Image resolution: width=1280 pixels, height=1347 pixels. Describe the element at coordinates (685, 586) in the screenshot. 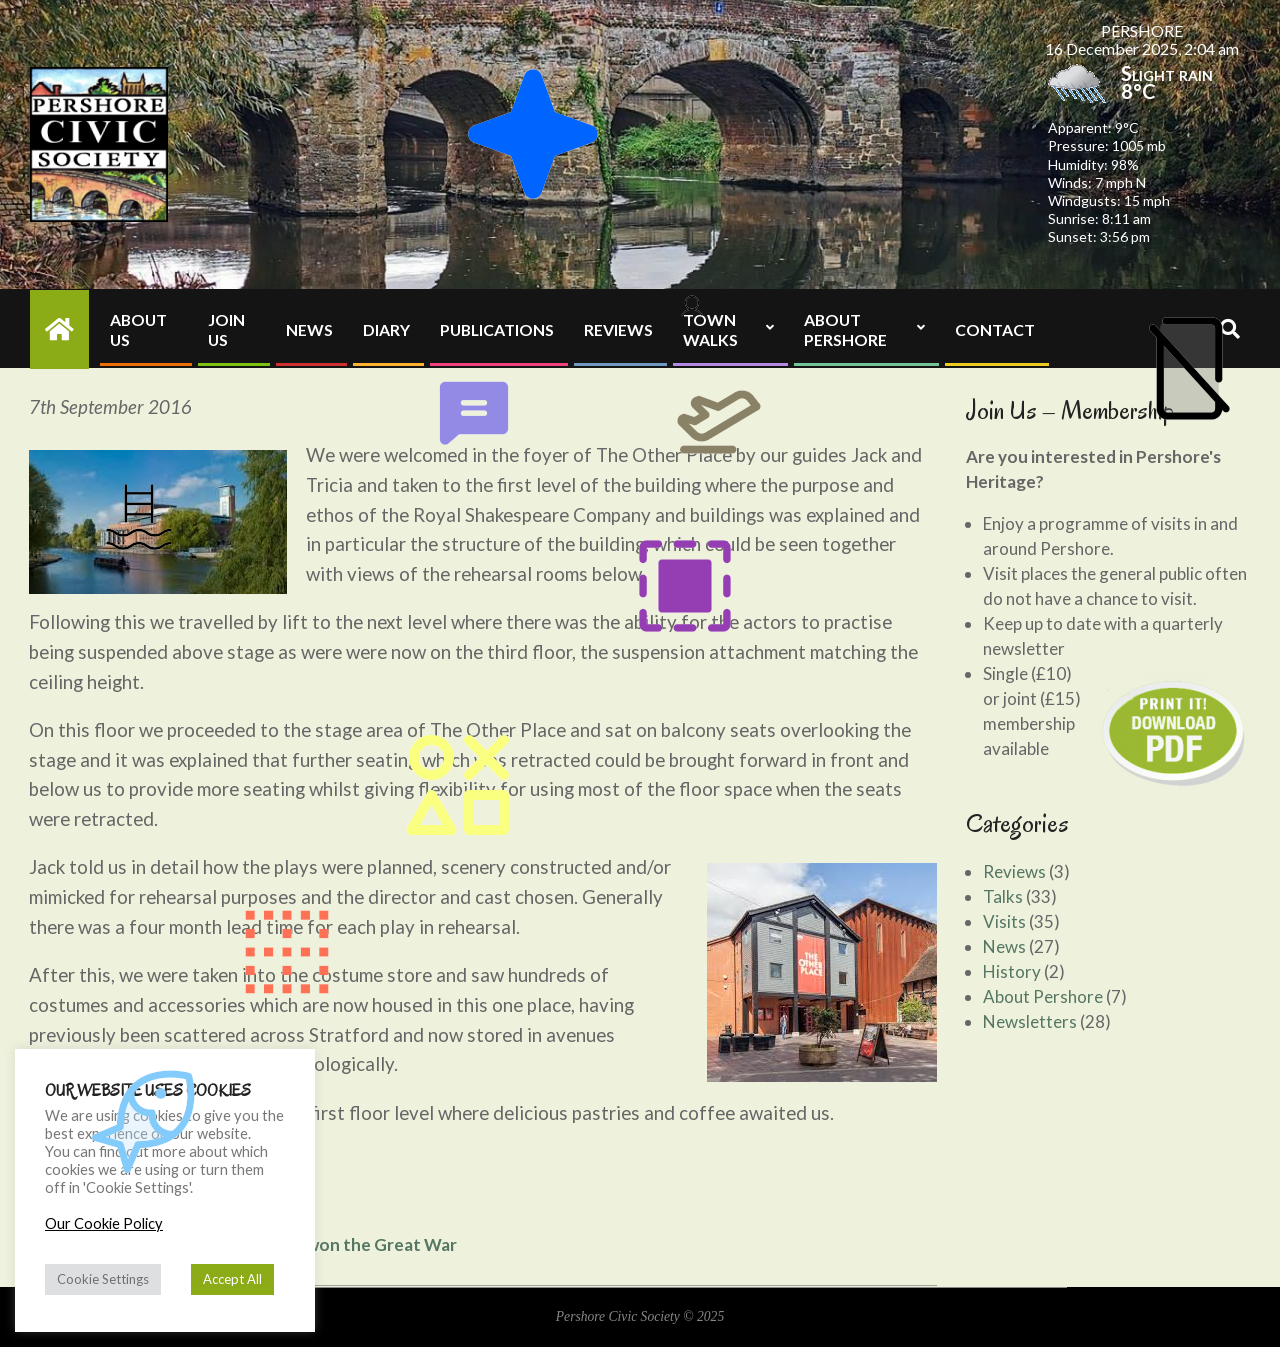

I see `select all items in the current view` at that location.